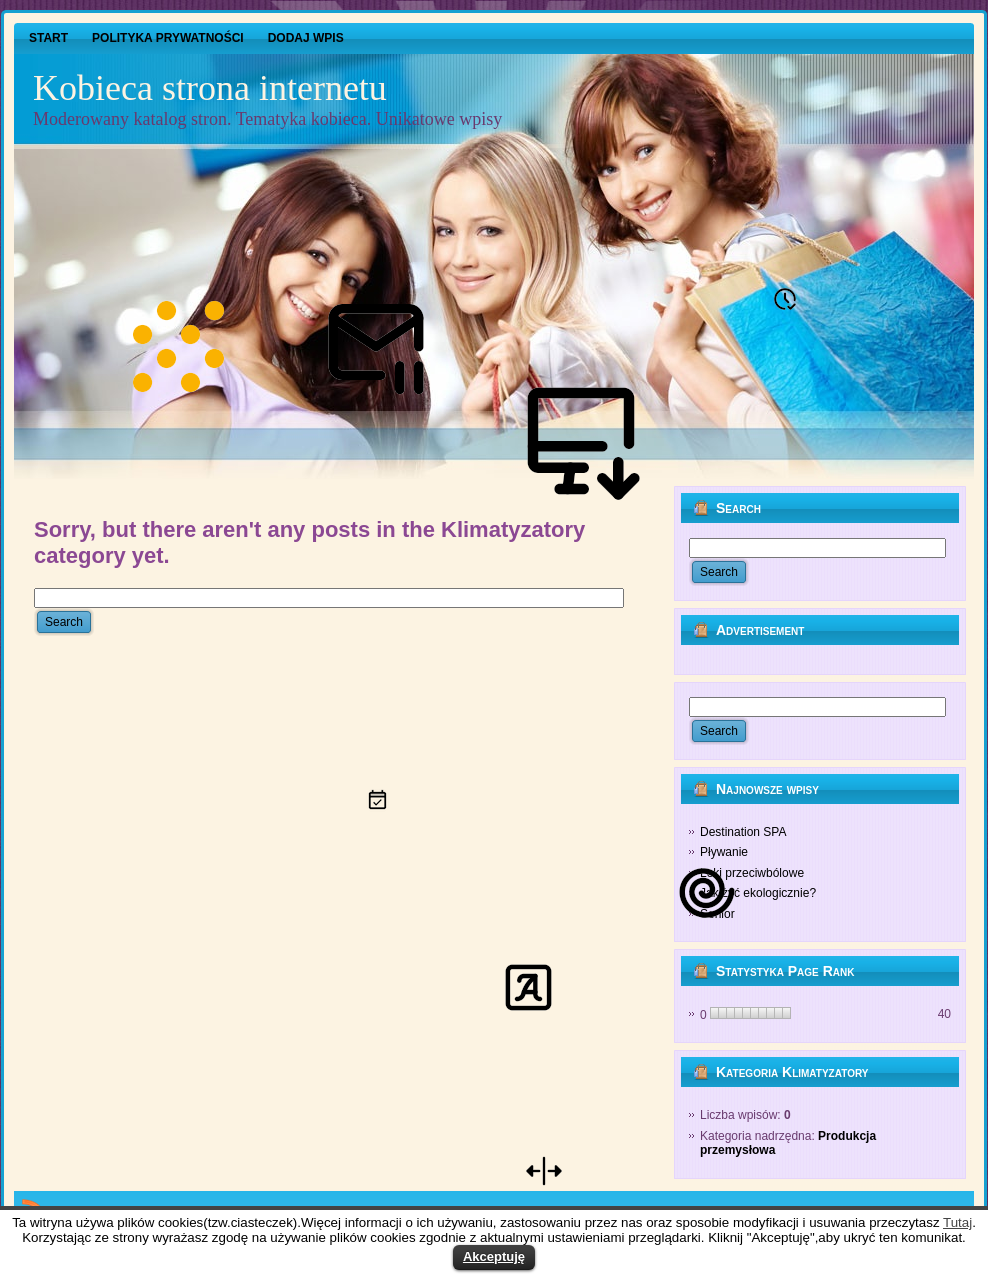 The height and width of the screenshot is (1275, 988). What do you see at coordinates (581, 441) in the screenshot?
I see `download to desktop computer` at bounding box center [581, 441].